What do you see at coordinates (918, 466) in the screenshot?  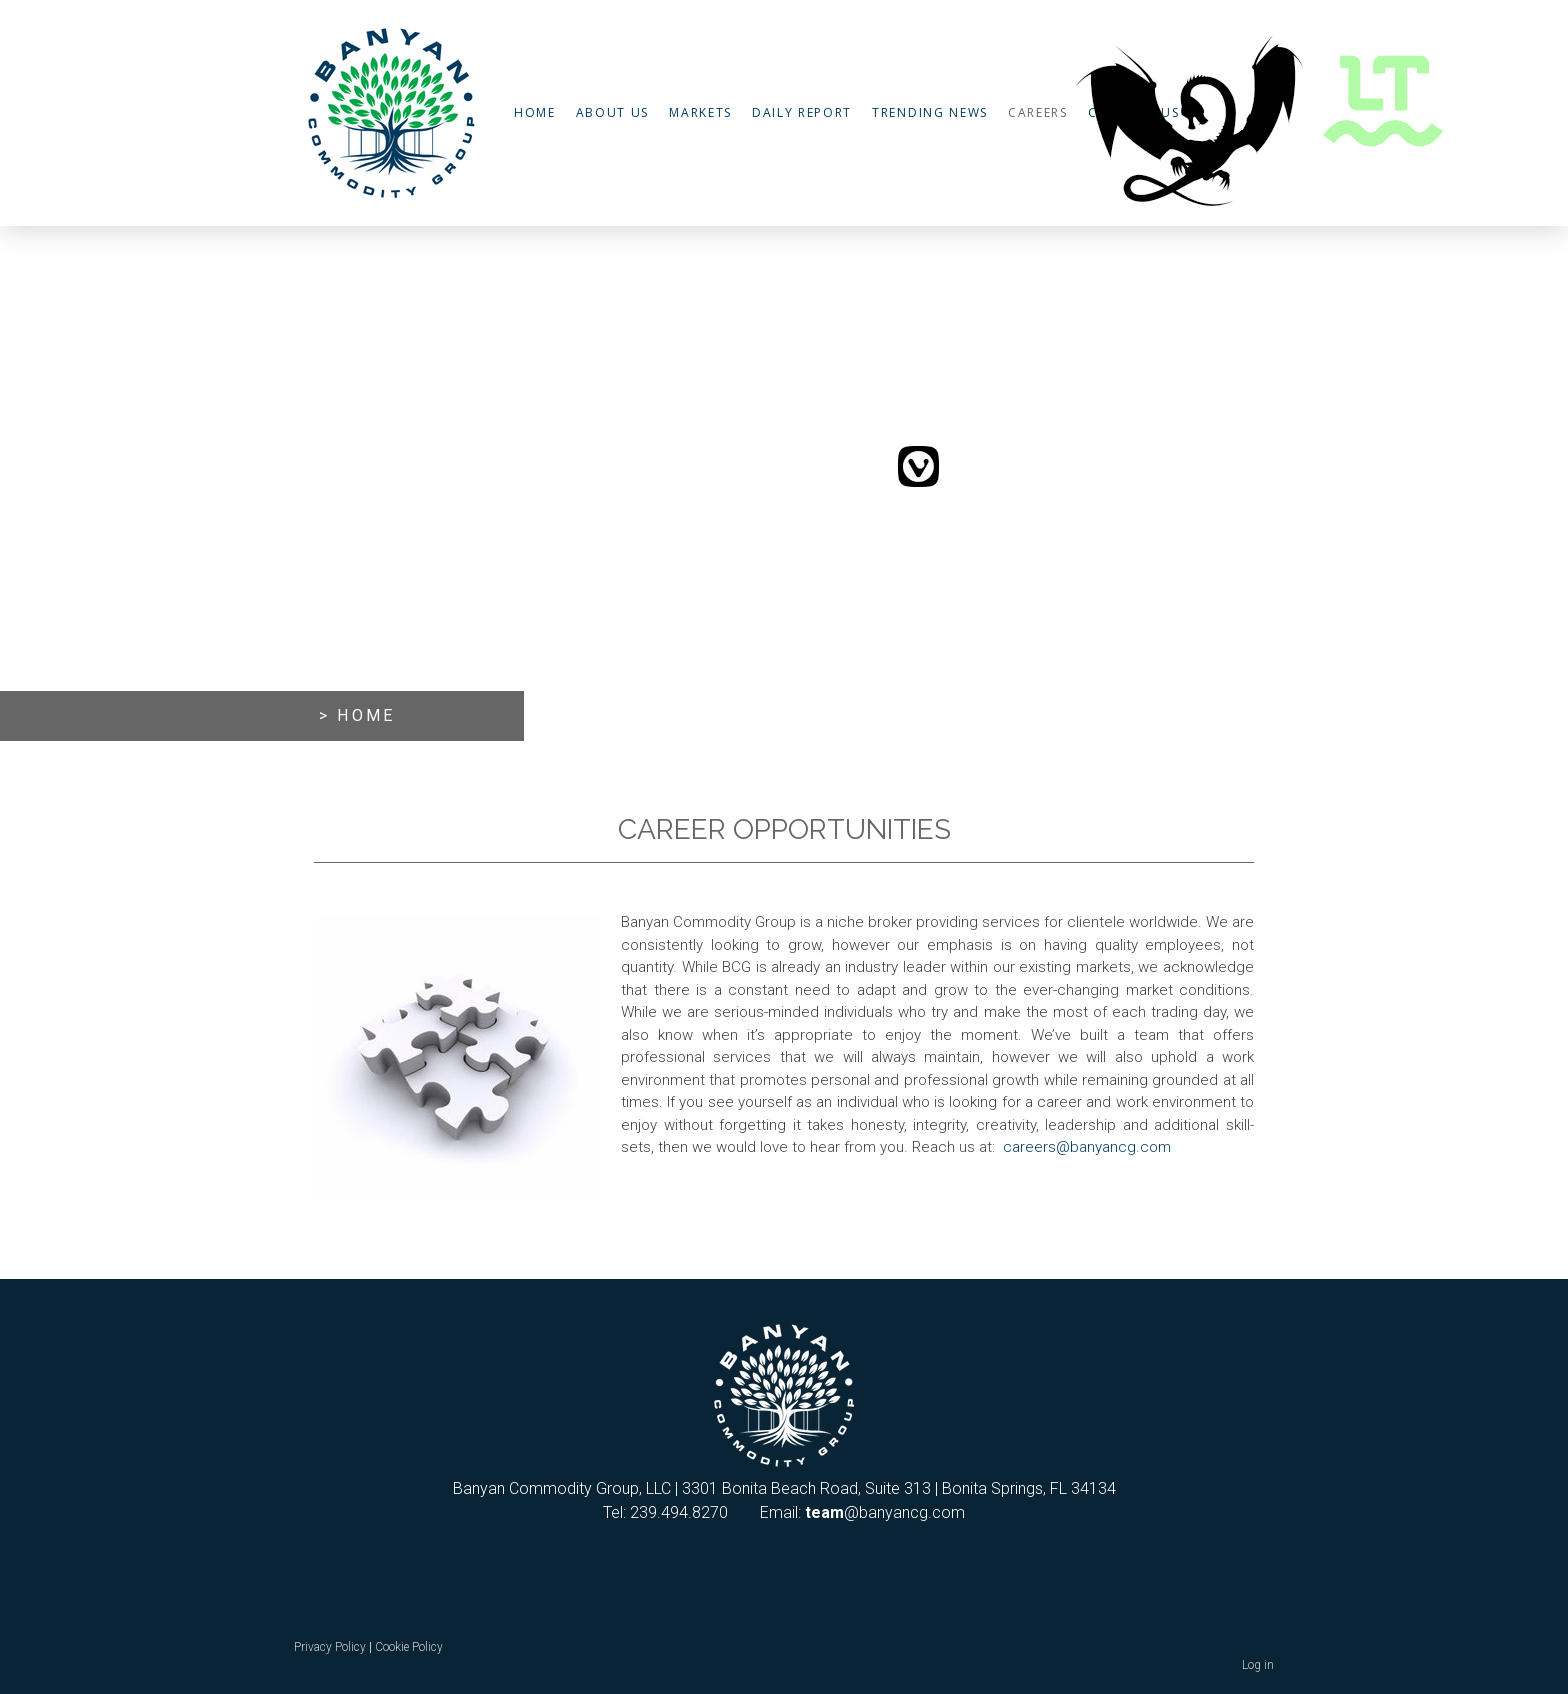 I see `open vivaldi browser` at bounding box center [918, 466].